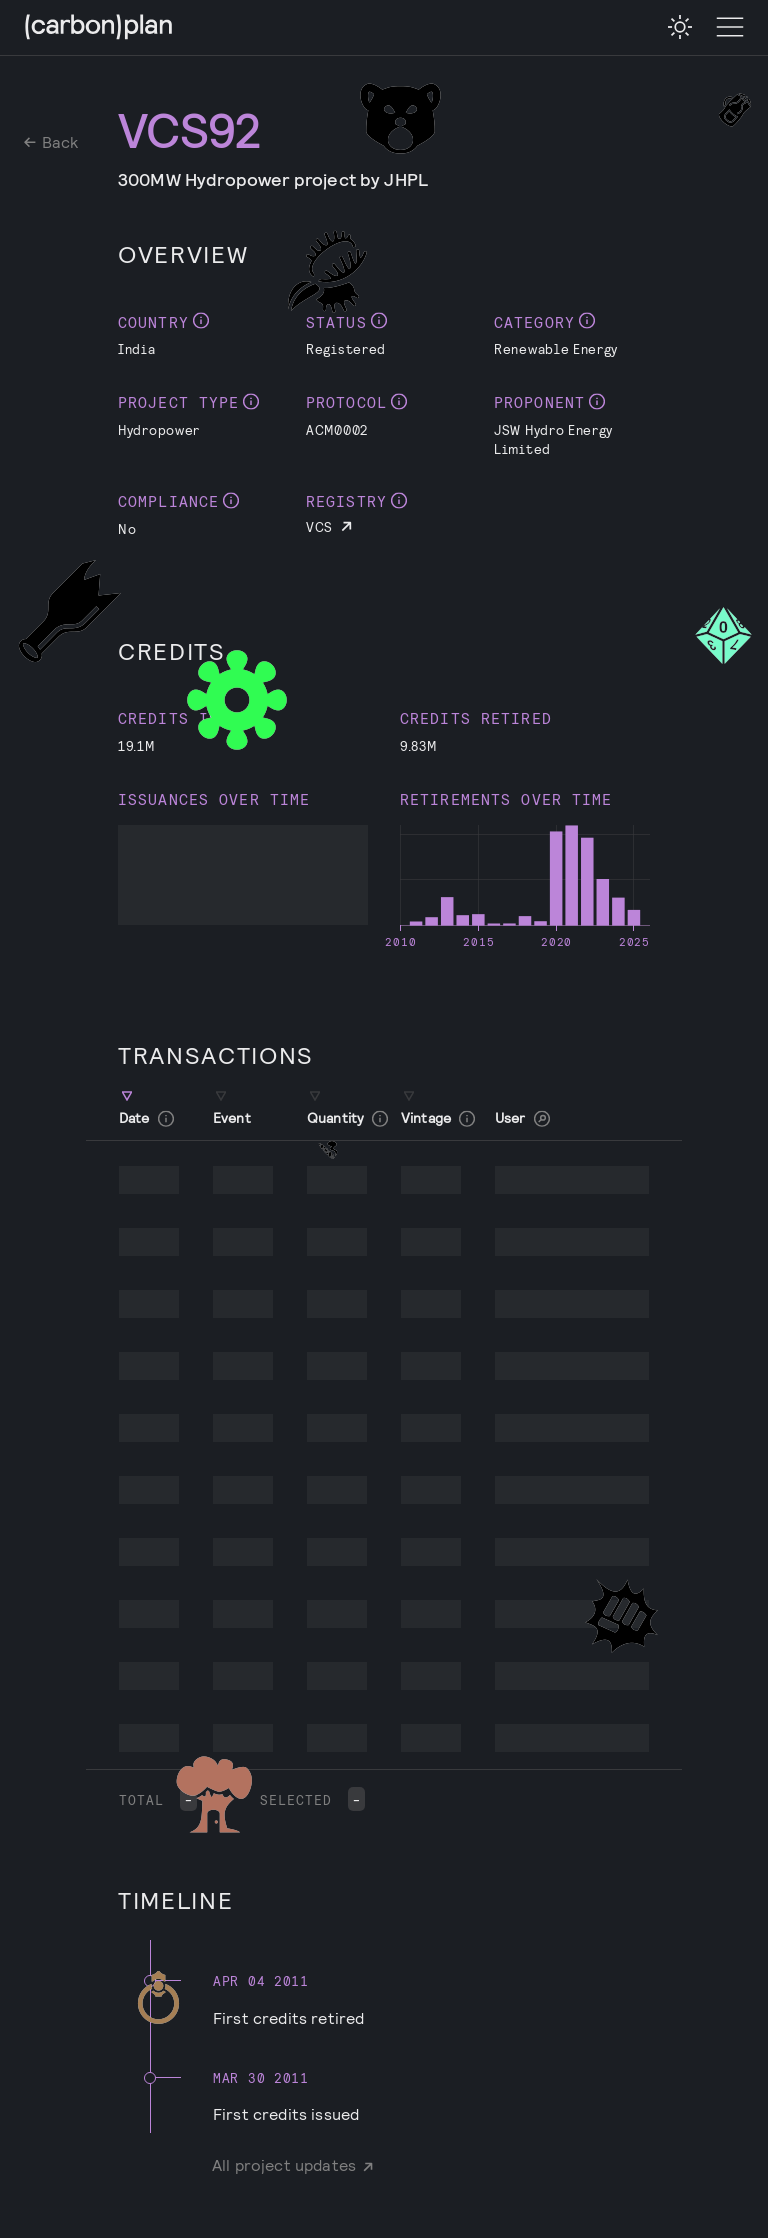 The height and width of the screenshot is (2238, 768). I want to click on indicates slow processing or loading state, so click(237, 700).